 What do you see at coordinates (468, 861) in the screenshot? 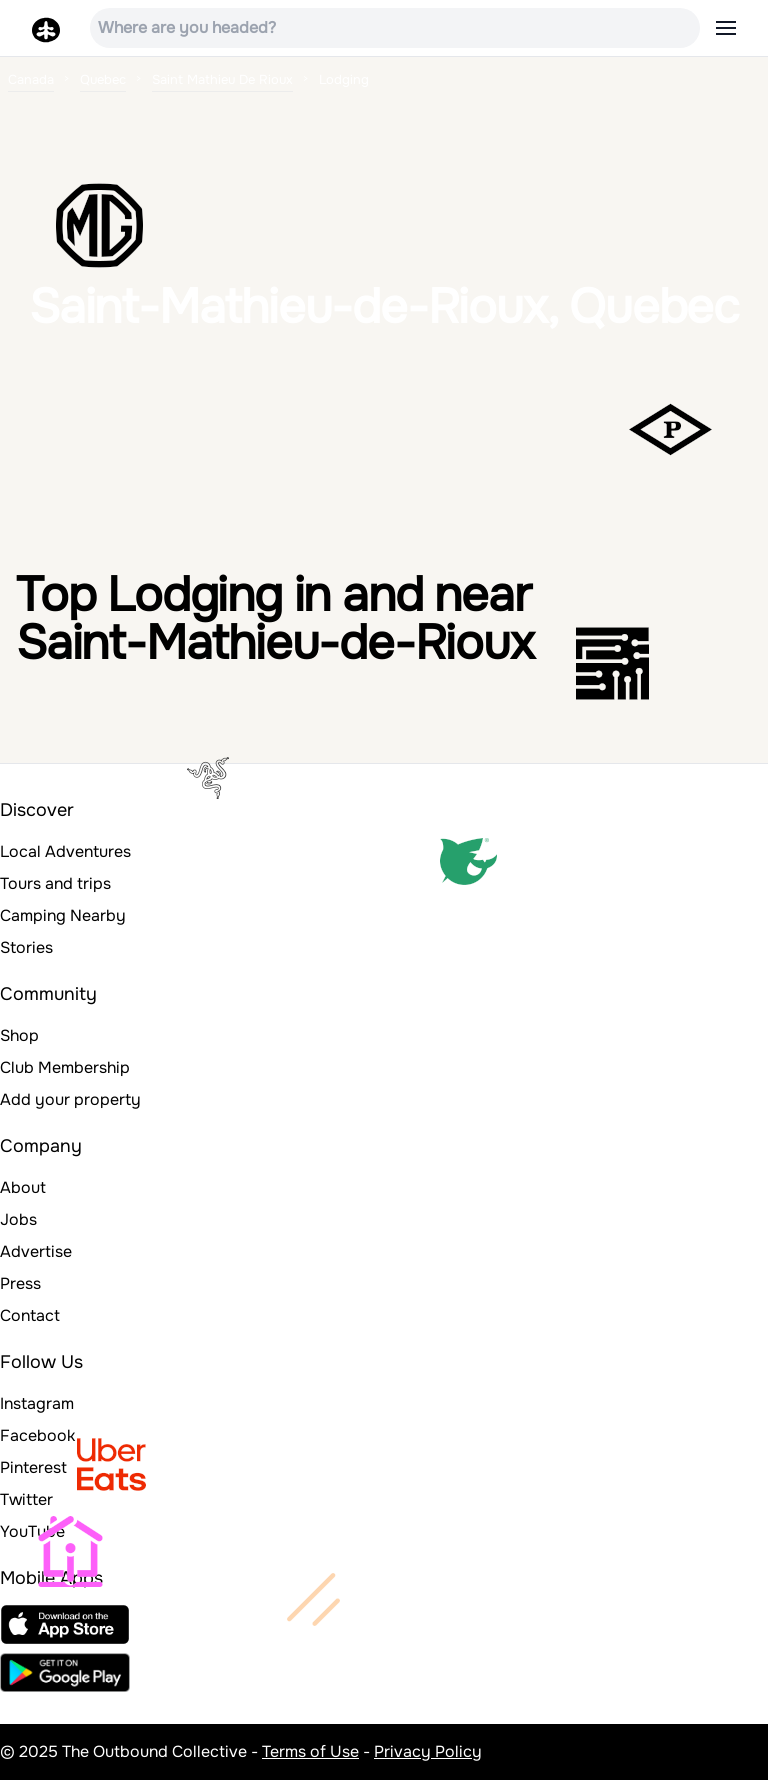
I see `freenas open-source storage software logo` at bounding box center [468, 861].